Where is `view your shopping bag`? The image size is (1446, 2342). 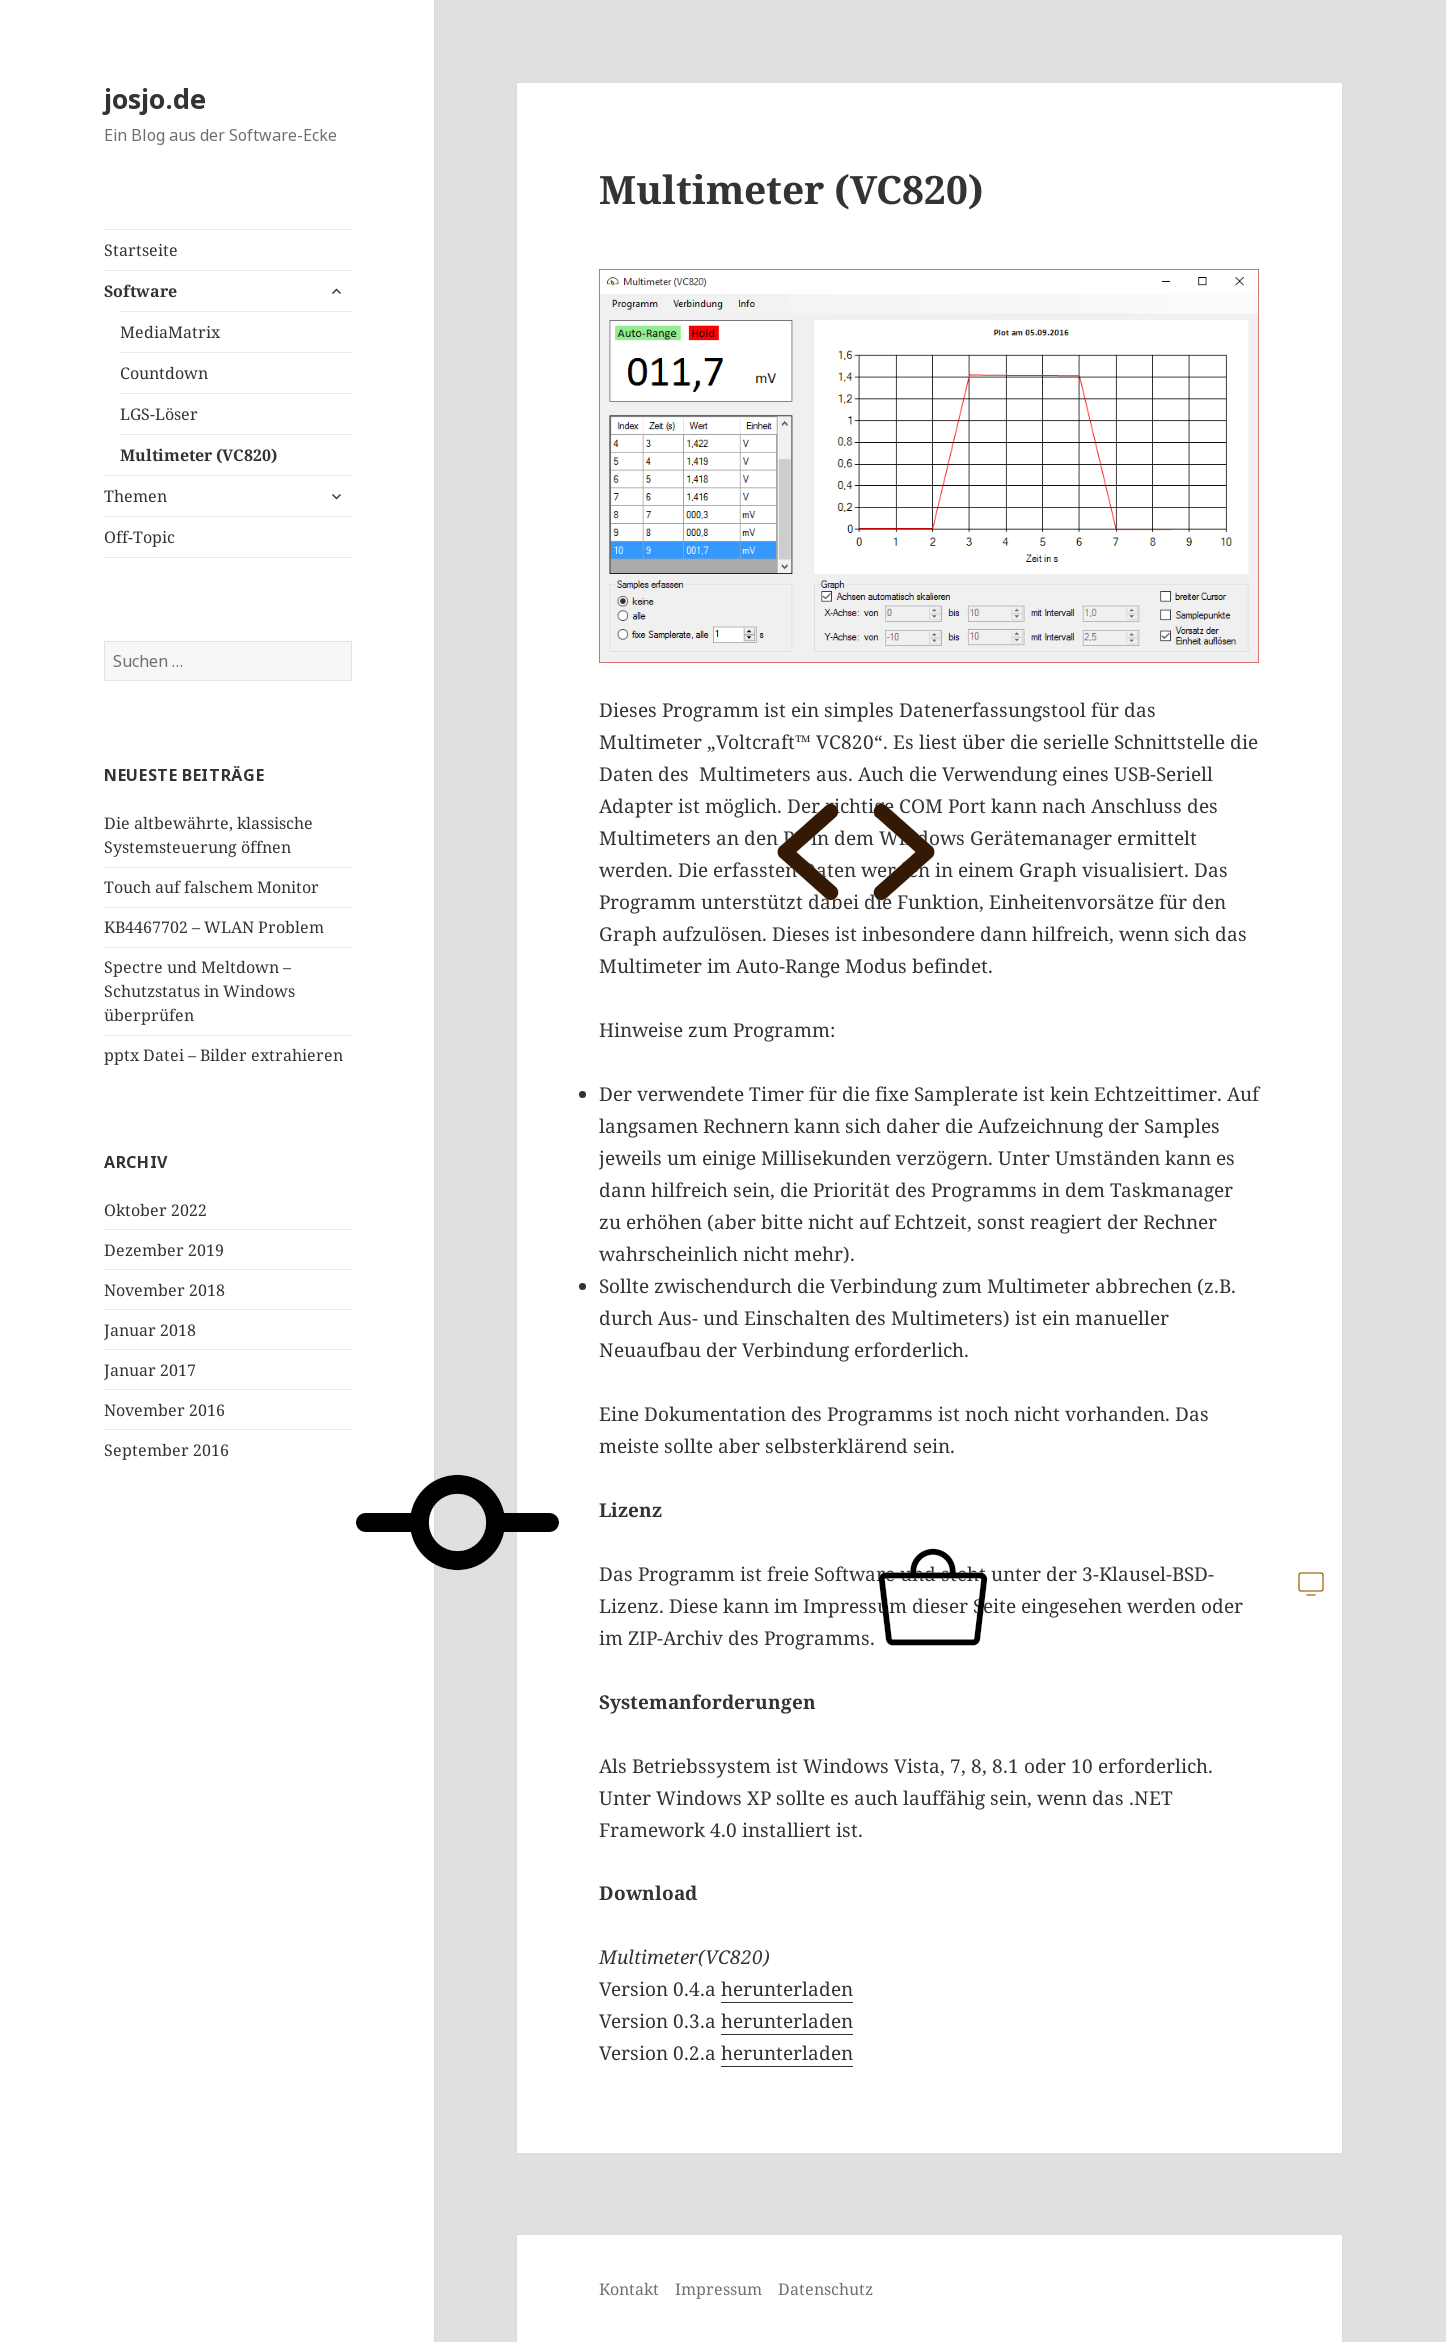 view your shopping bag is located at coordinates (933, 1603).